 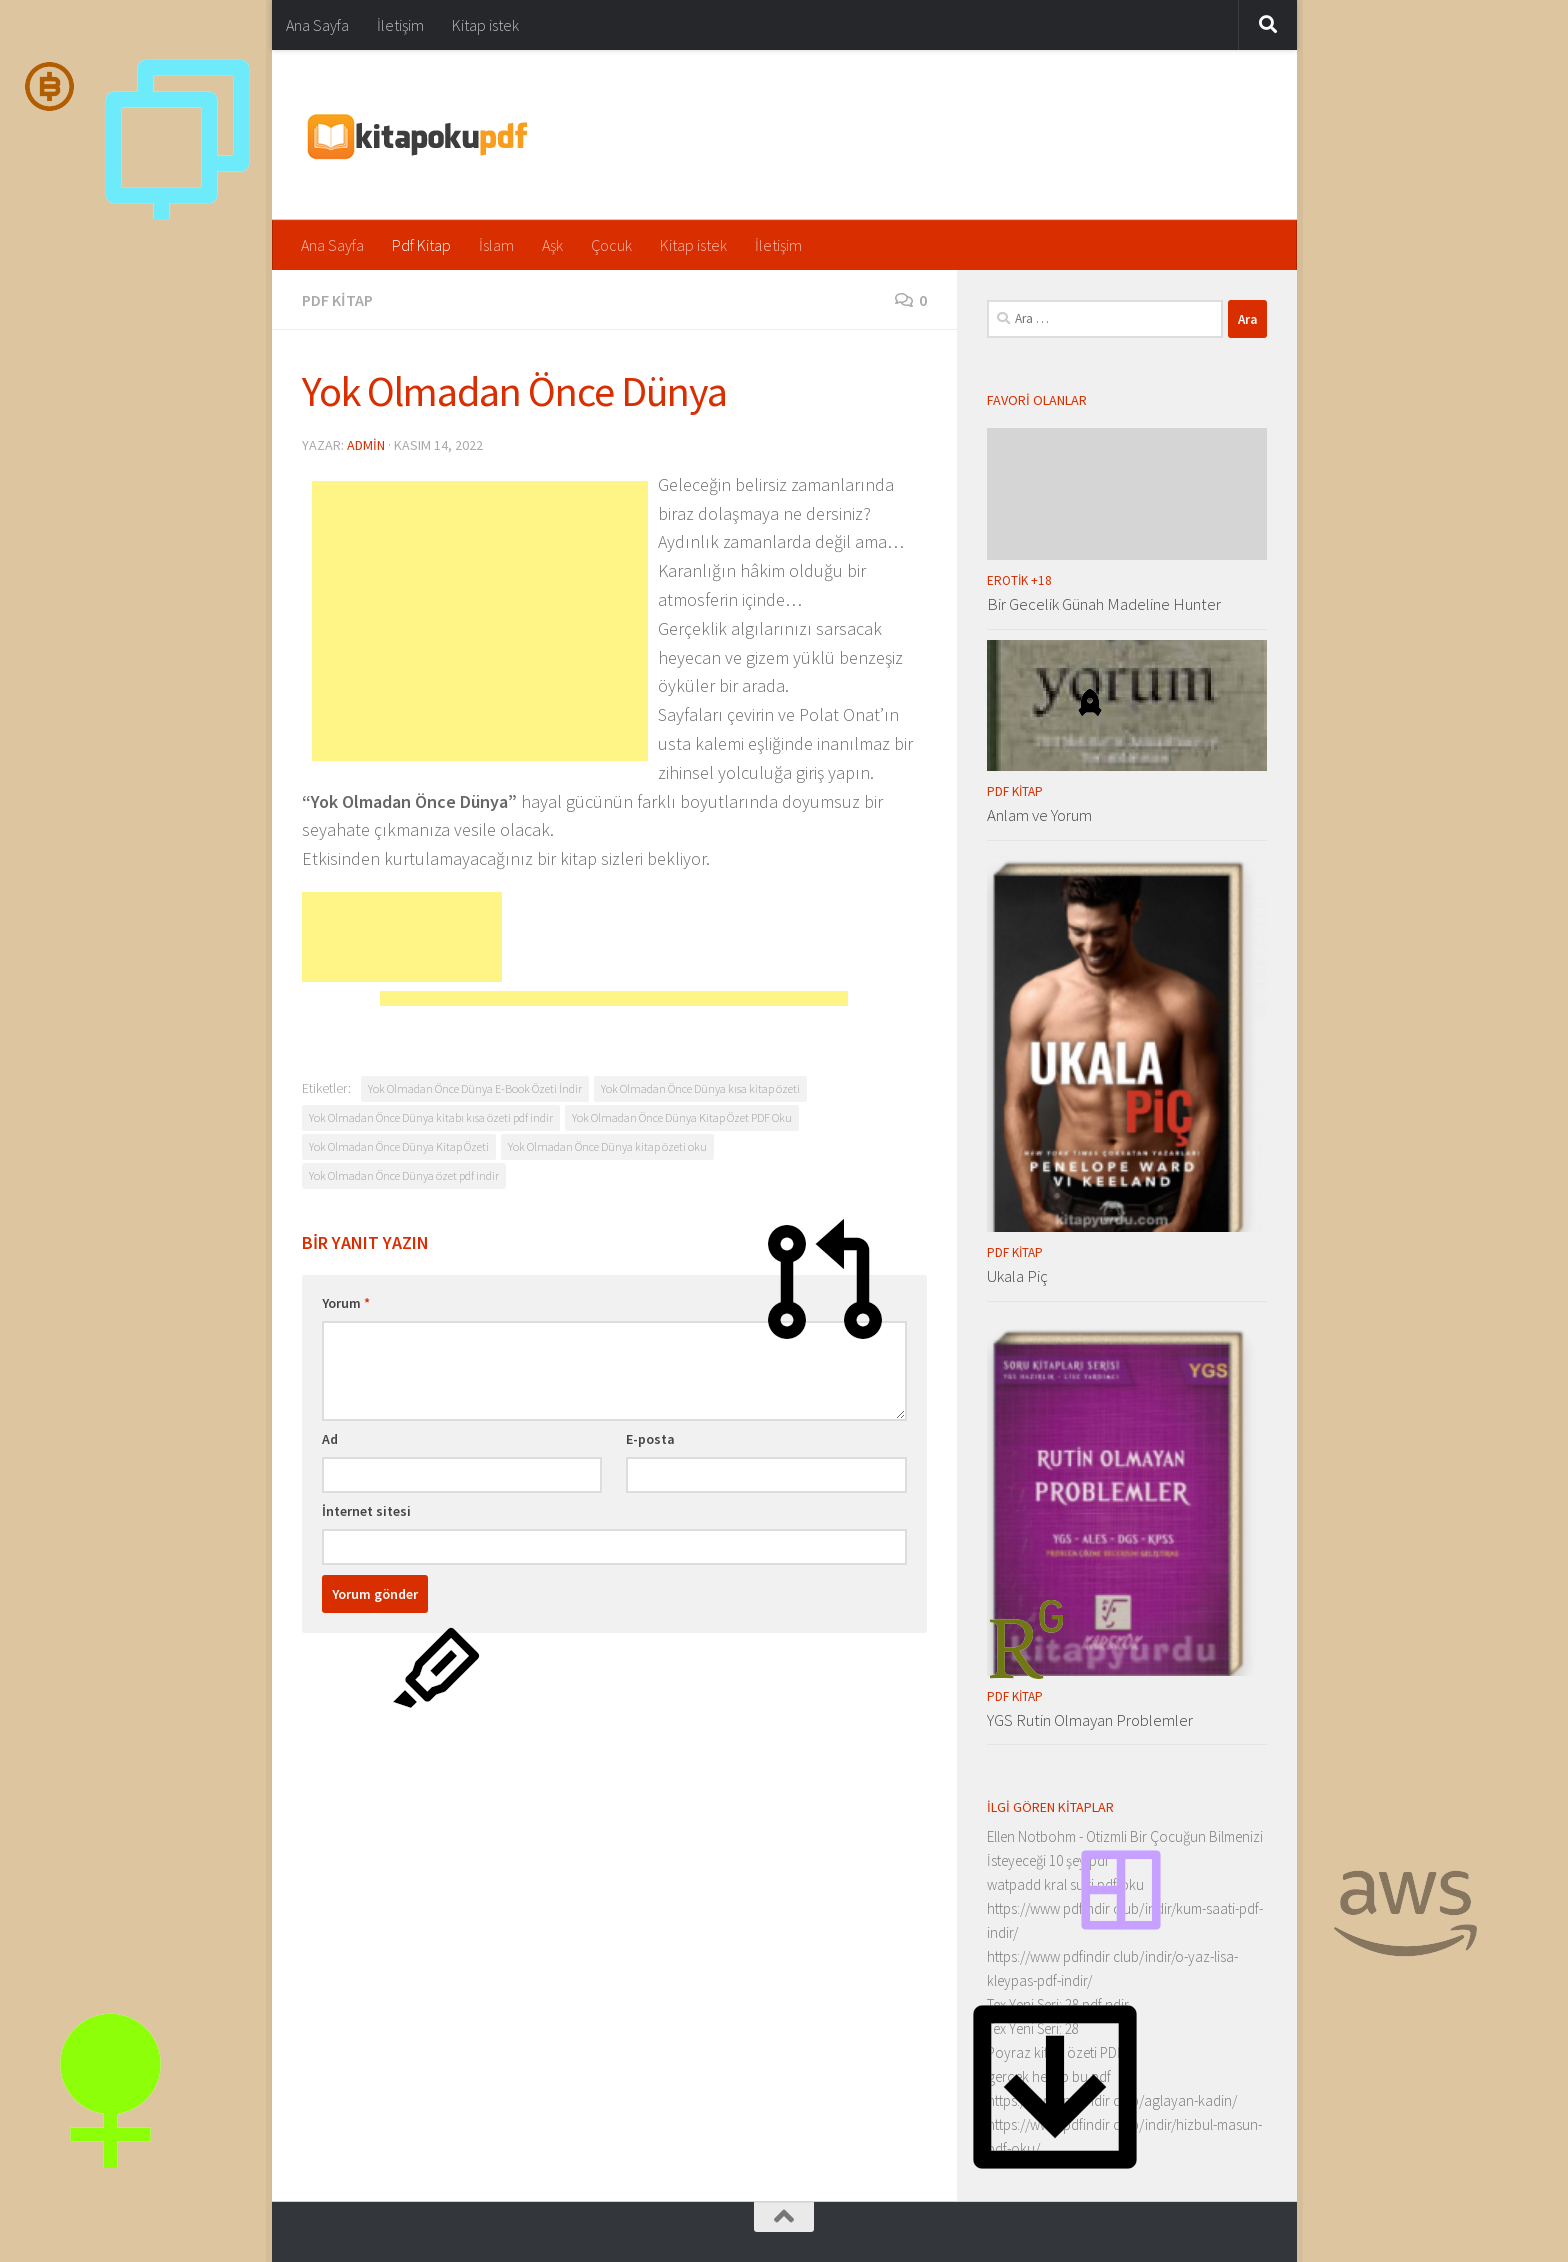 What do you see at coordinates (110, 2087) in the screenshot?
I see `indicates female or women's option` at bounding box center [110, 2087].